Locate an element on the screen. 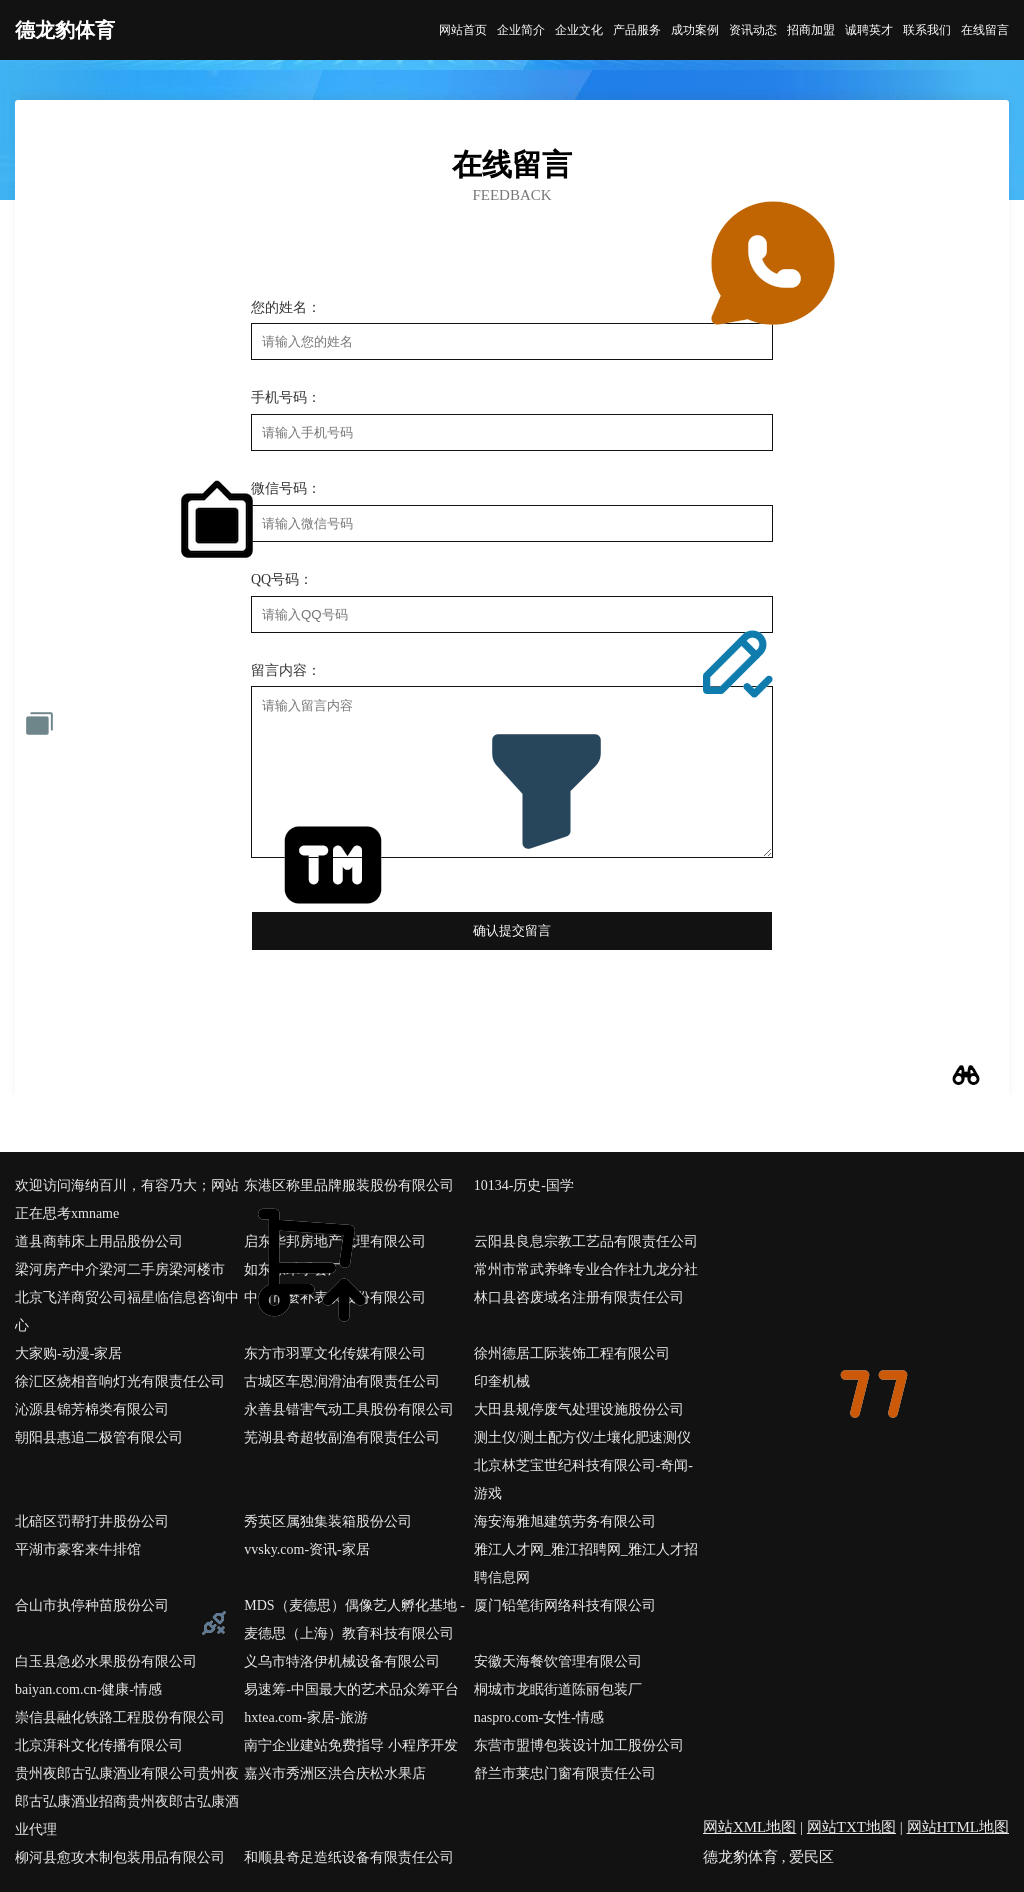  edit completed or saved successfully is located at coordinates (736, 661).